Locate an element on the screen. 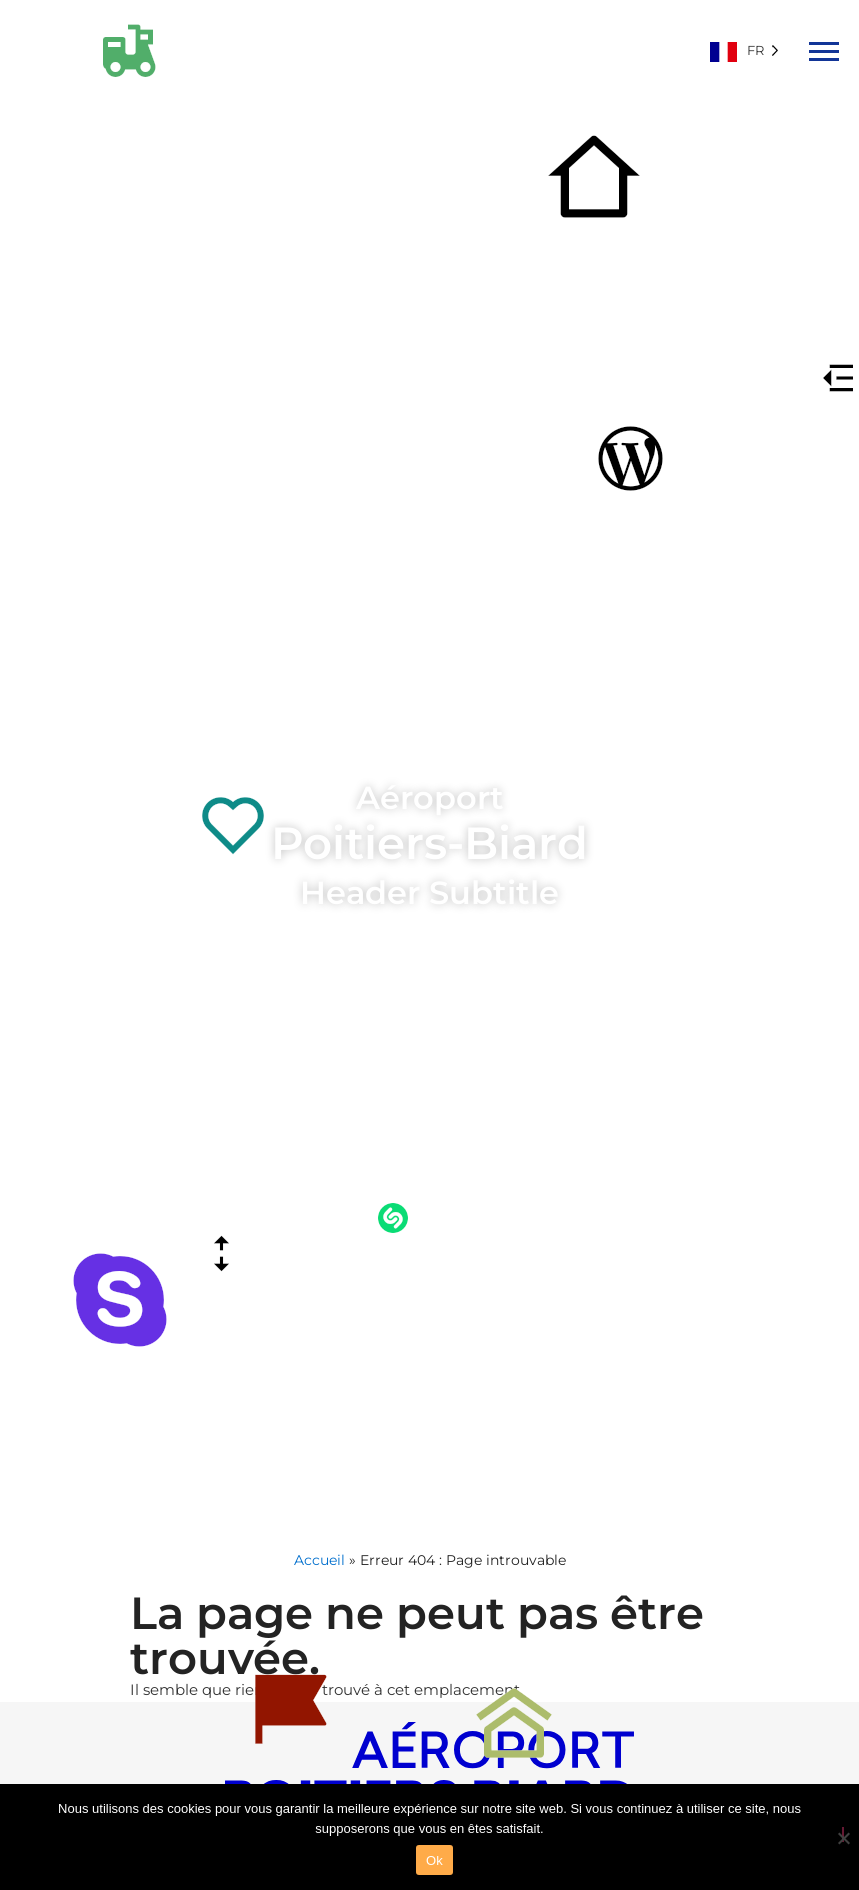  navigate to home screen is located at coordinates (594, 180).